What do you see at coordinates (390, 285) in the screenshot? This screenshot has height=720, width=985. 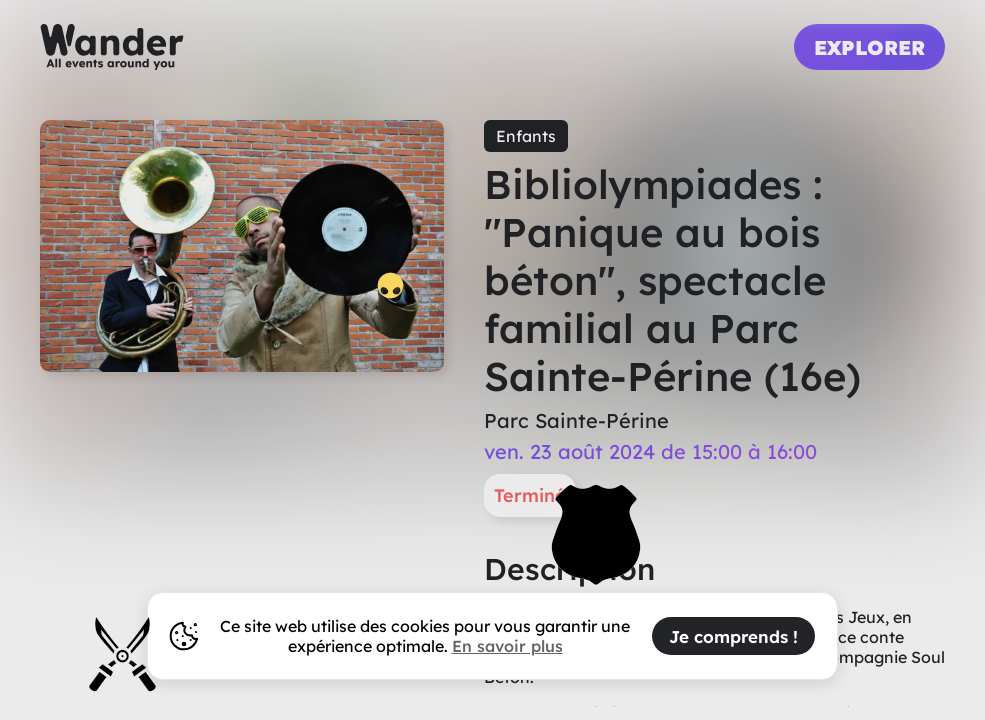 I see `select or summon a soul vessel item` at bounding box center [390, 285].